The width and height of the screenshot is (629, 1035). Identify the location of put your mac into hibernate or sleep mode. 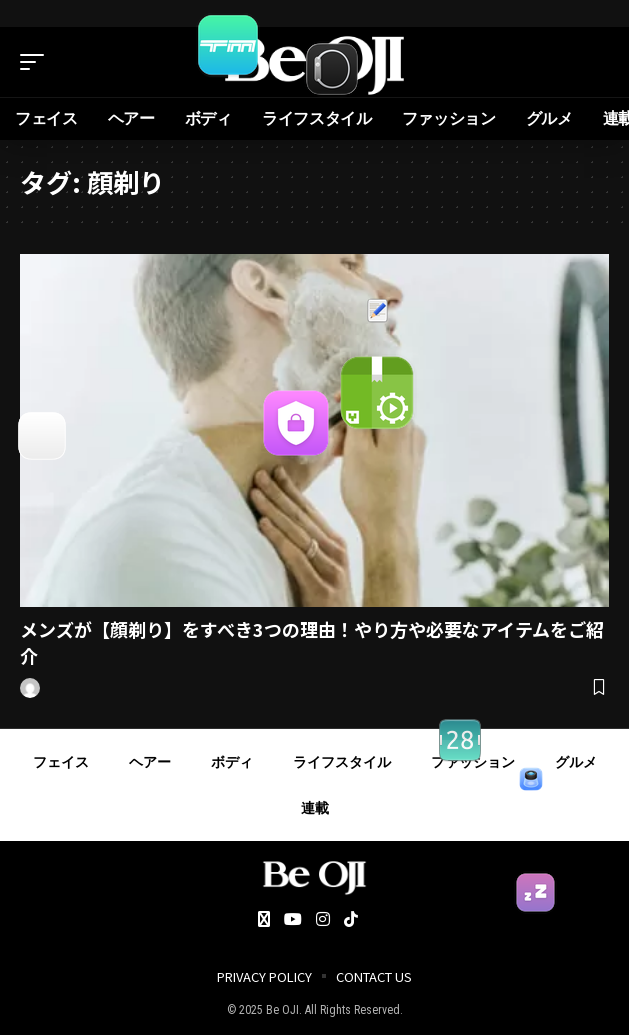
(535, 892).